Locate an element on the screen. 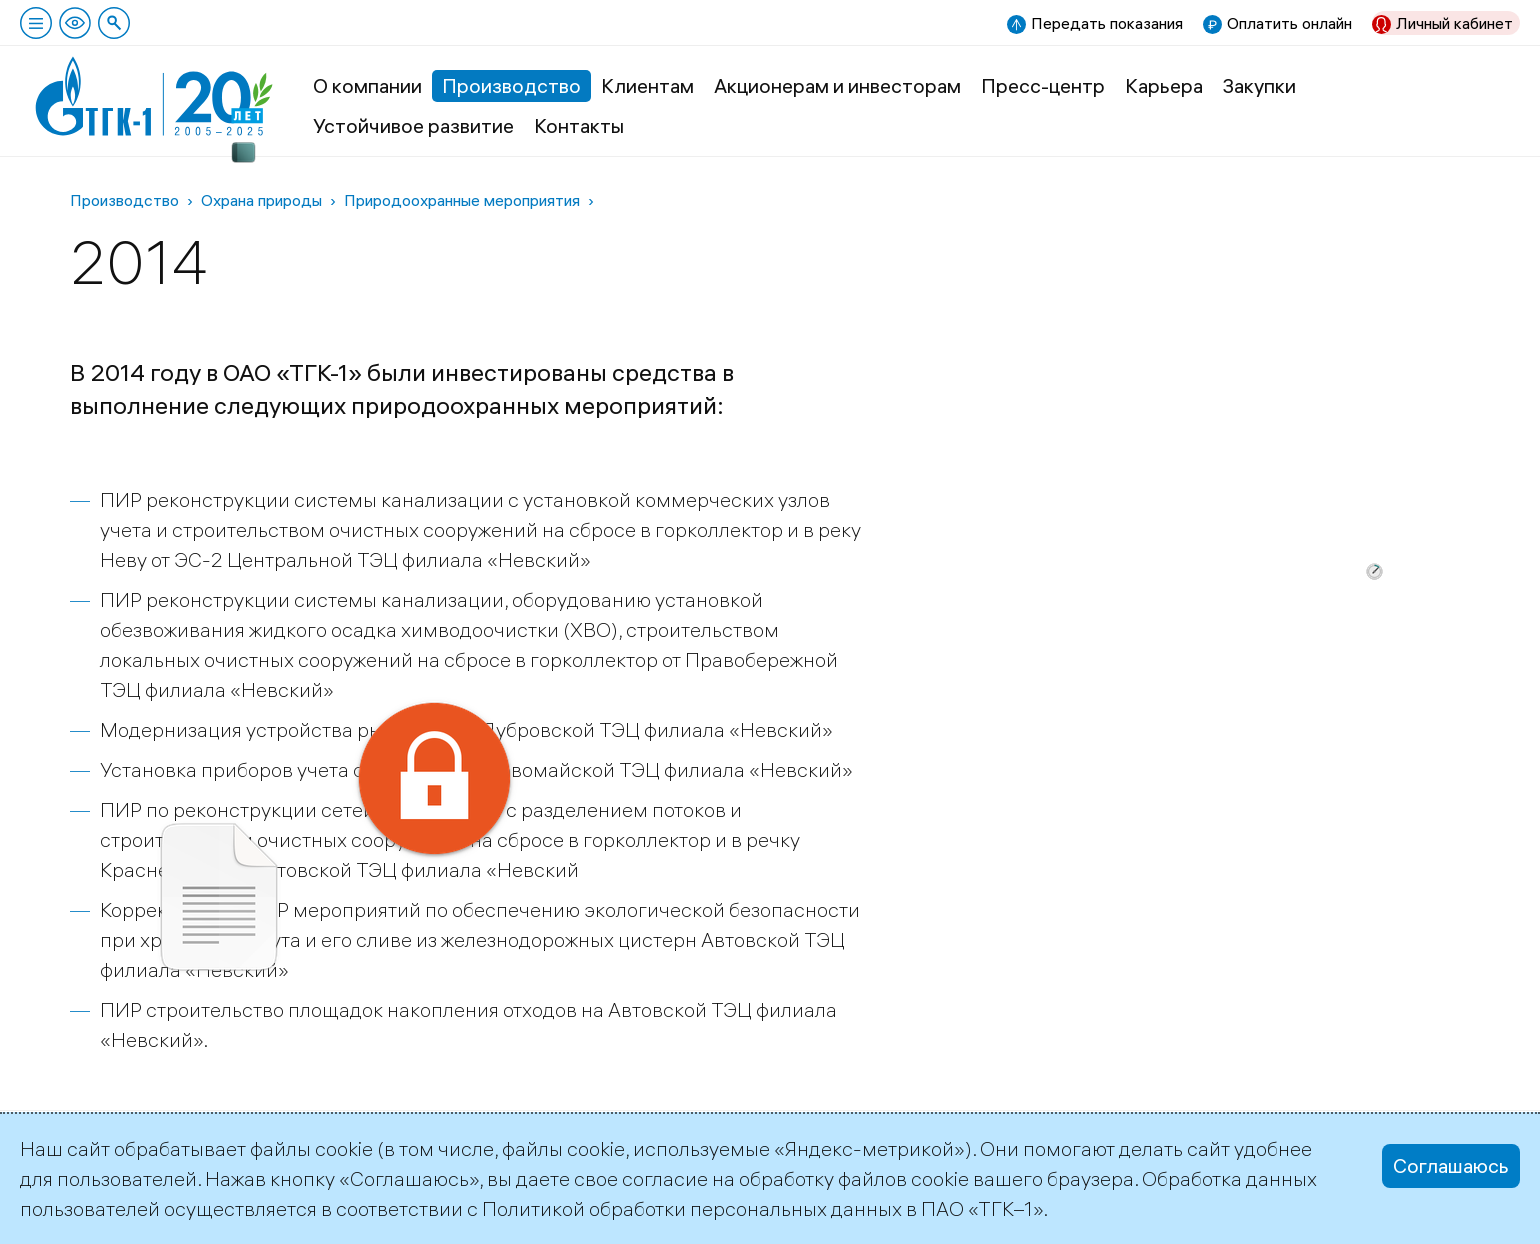 This screenshot has height=1244, width=1540. access the desktop folder is located at coordinates (243, 151).